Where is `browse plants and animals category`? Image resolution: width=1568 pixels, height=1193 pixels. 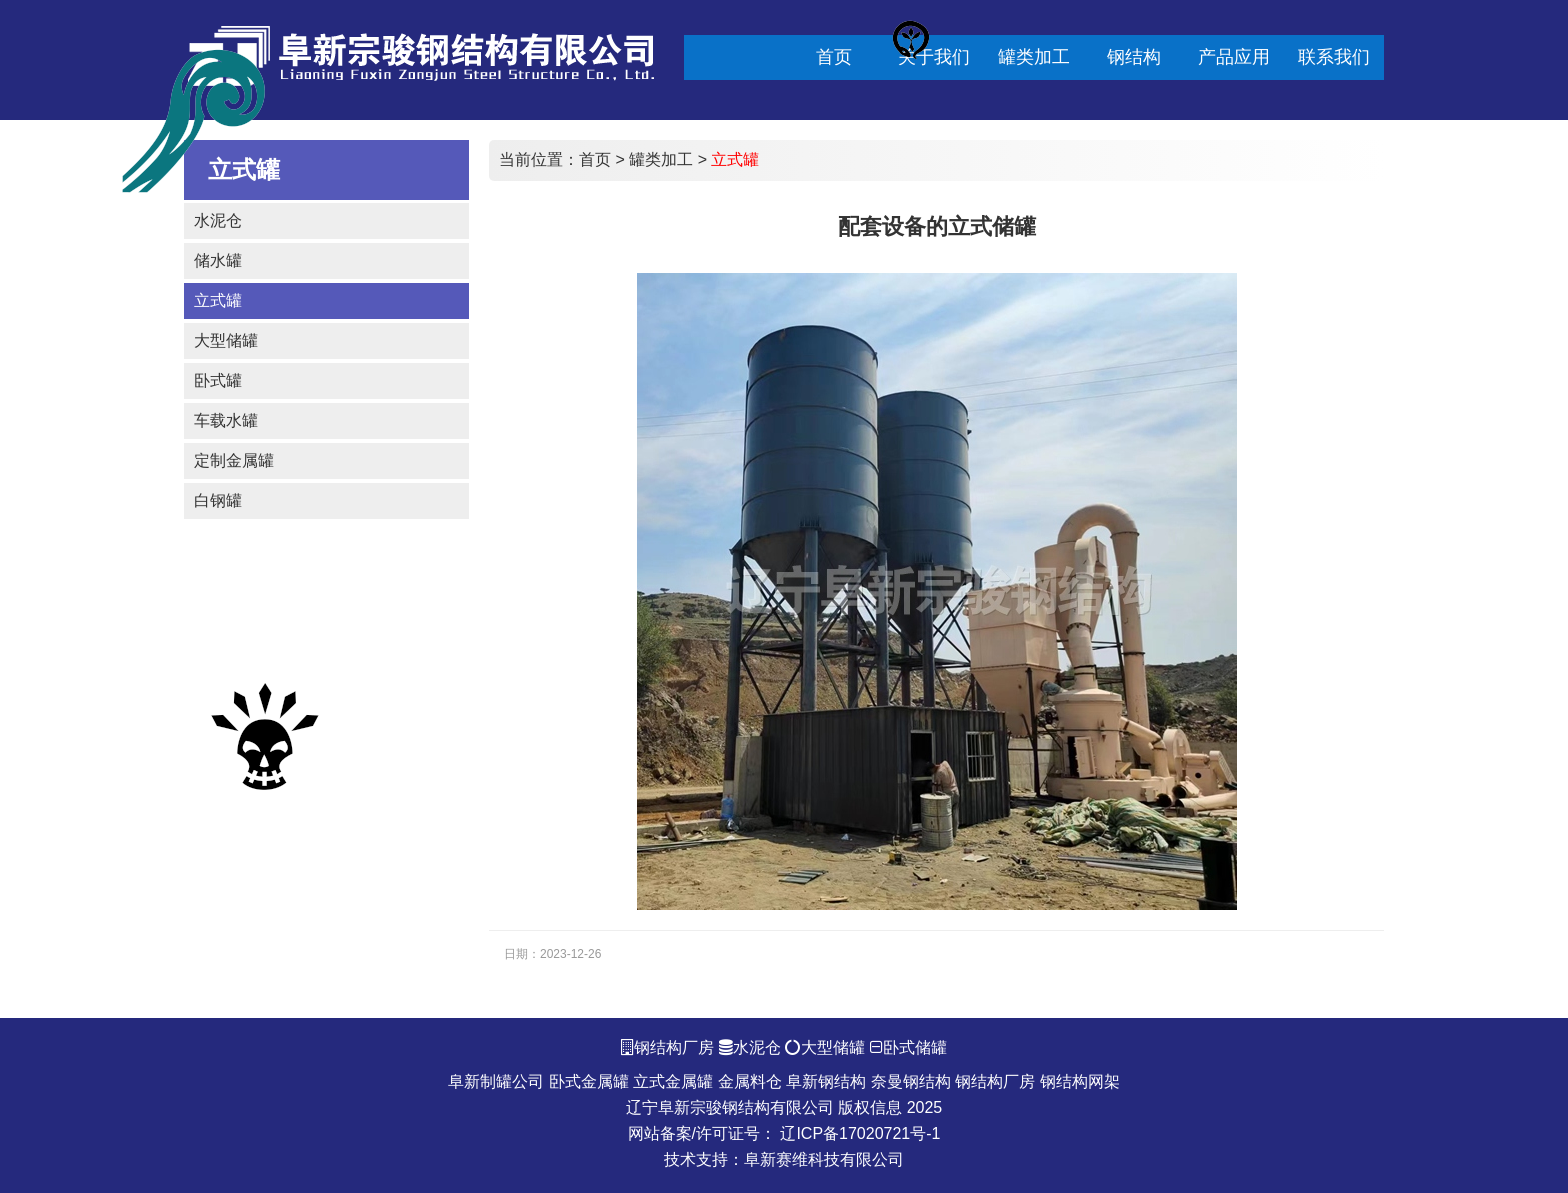
browse plants and animals category is located at coordinates (911, 40).